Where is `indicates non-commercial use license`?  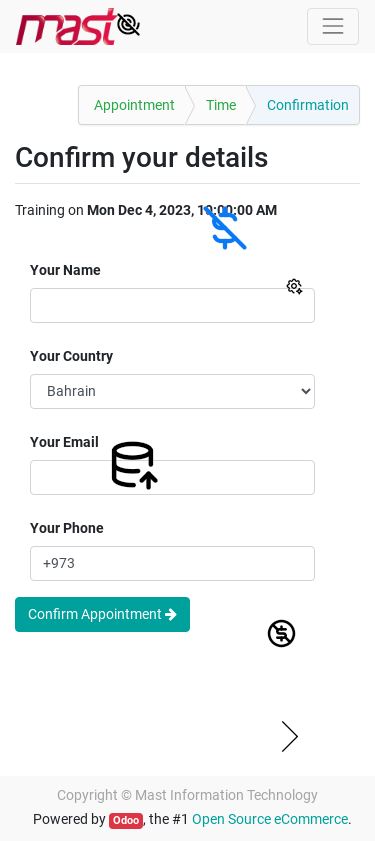
indicates non-commercial use license is located at coordinates (281, 633).